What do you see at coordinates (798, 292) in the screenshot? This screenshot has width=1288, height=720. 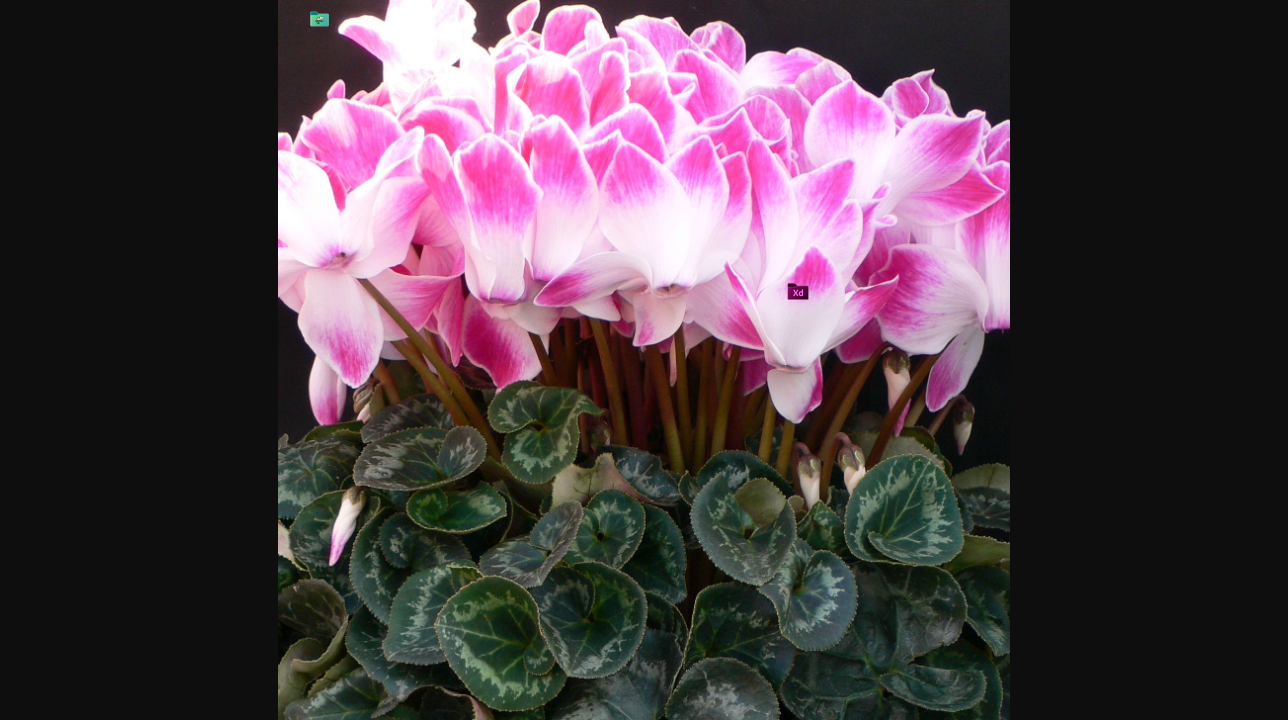 I see `open folder containing Adobe XD project files` at bounding box center [798, 292].